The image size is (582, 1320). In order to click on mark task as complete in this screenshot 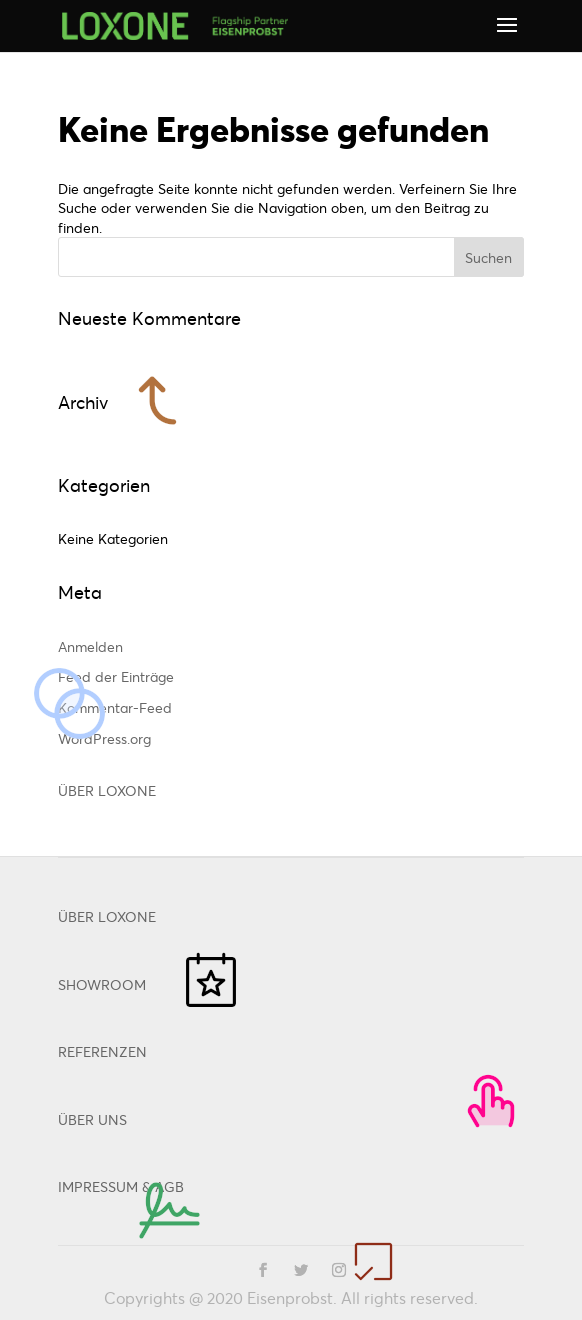, I will do `click(373, 1261)`.